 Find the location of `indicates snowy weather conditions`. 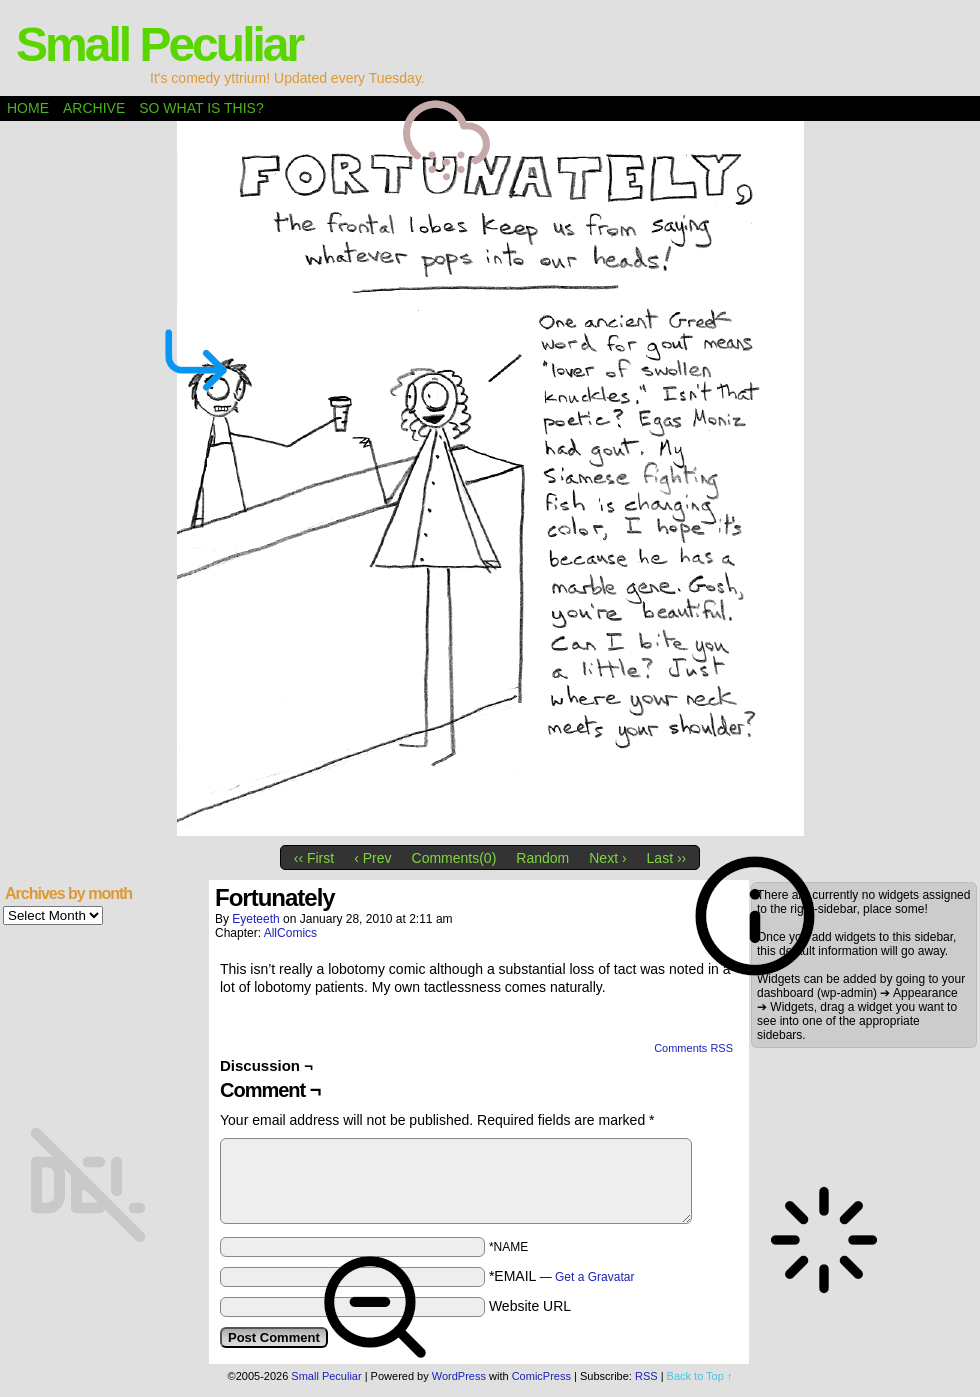

indicates snowy weather conditions is located at coordinates (446, 140).